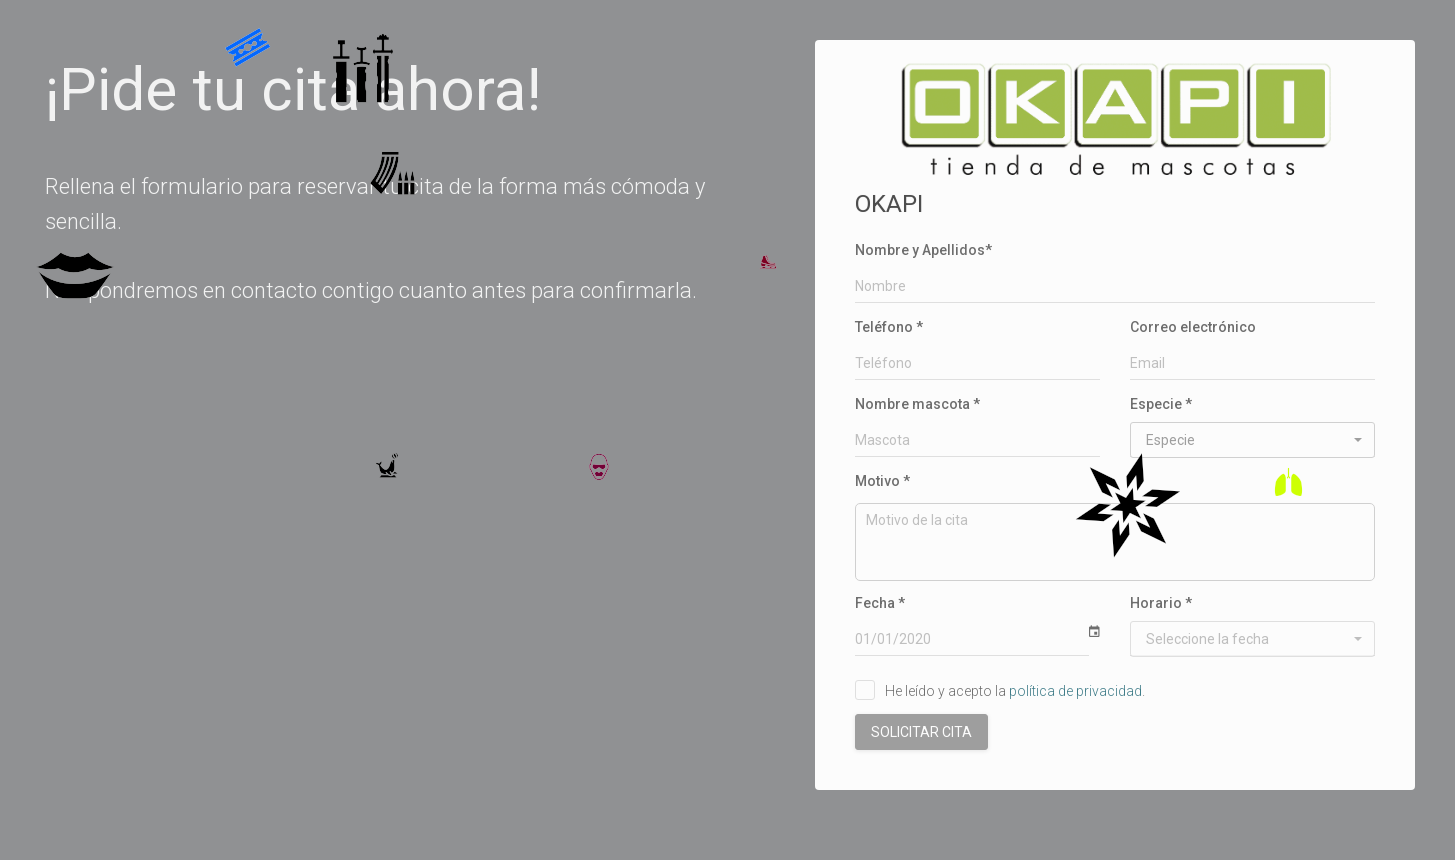 Image resolution: width=1455 pixels, height=860 pixels. I want to click on decorative icon representing circus or entertainment games, so click(388, 465).